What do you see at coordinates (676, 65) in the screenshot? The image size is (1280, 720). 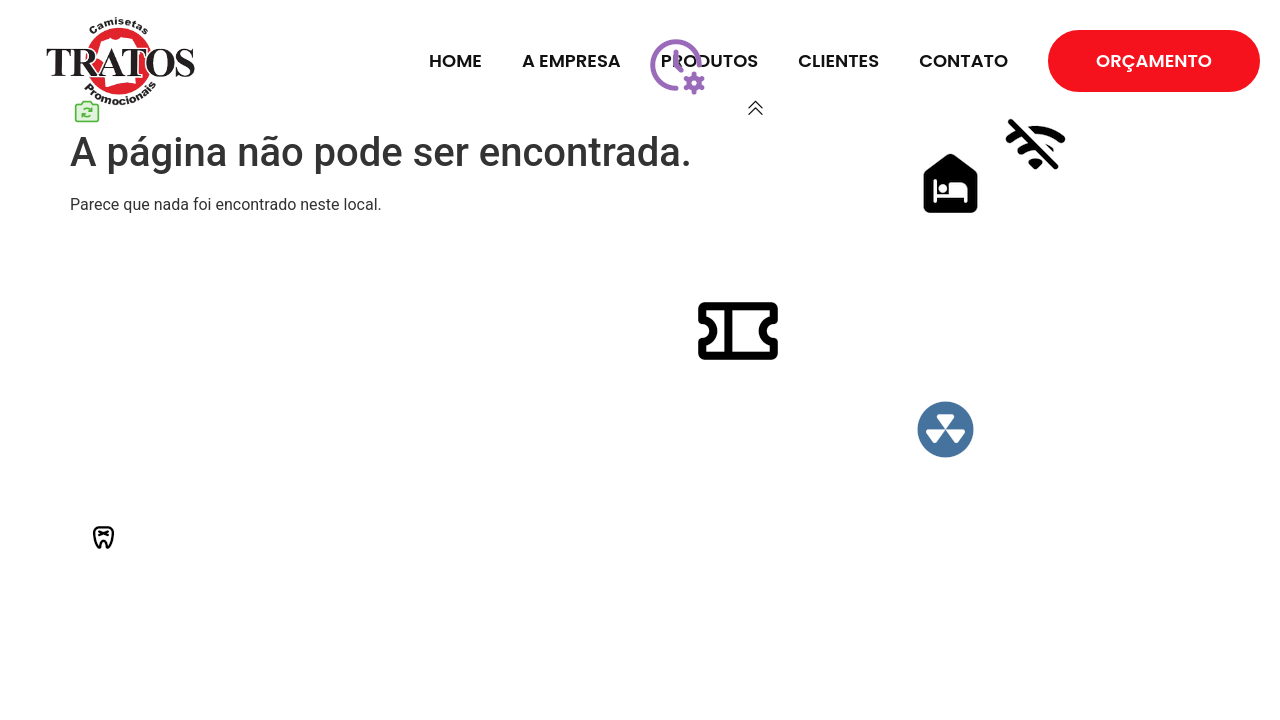 I see `access time or clock settings` at bounding box center [676, 65].